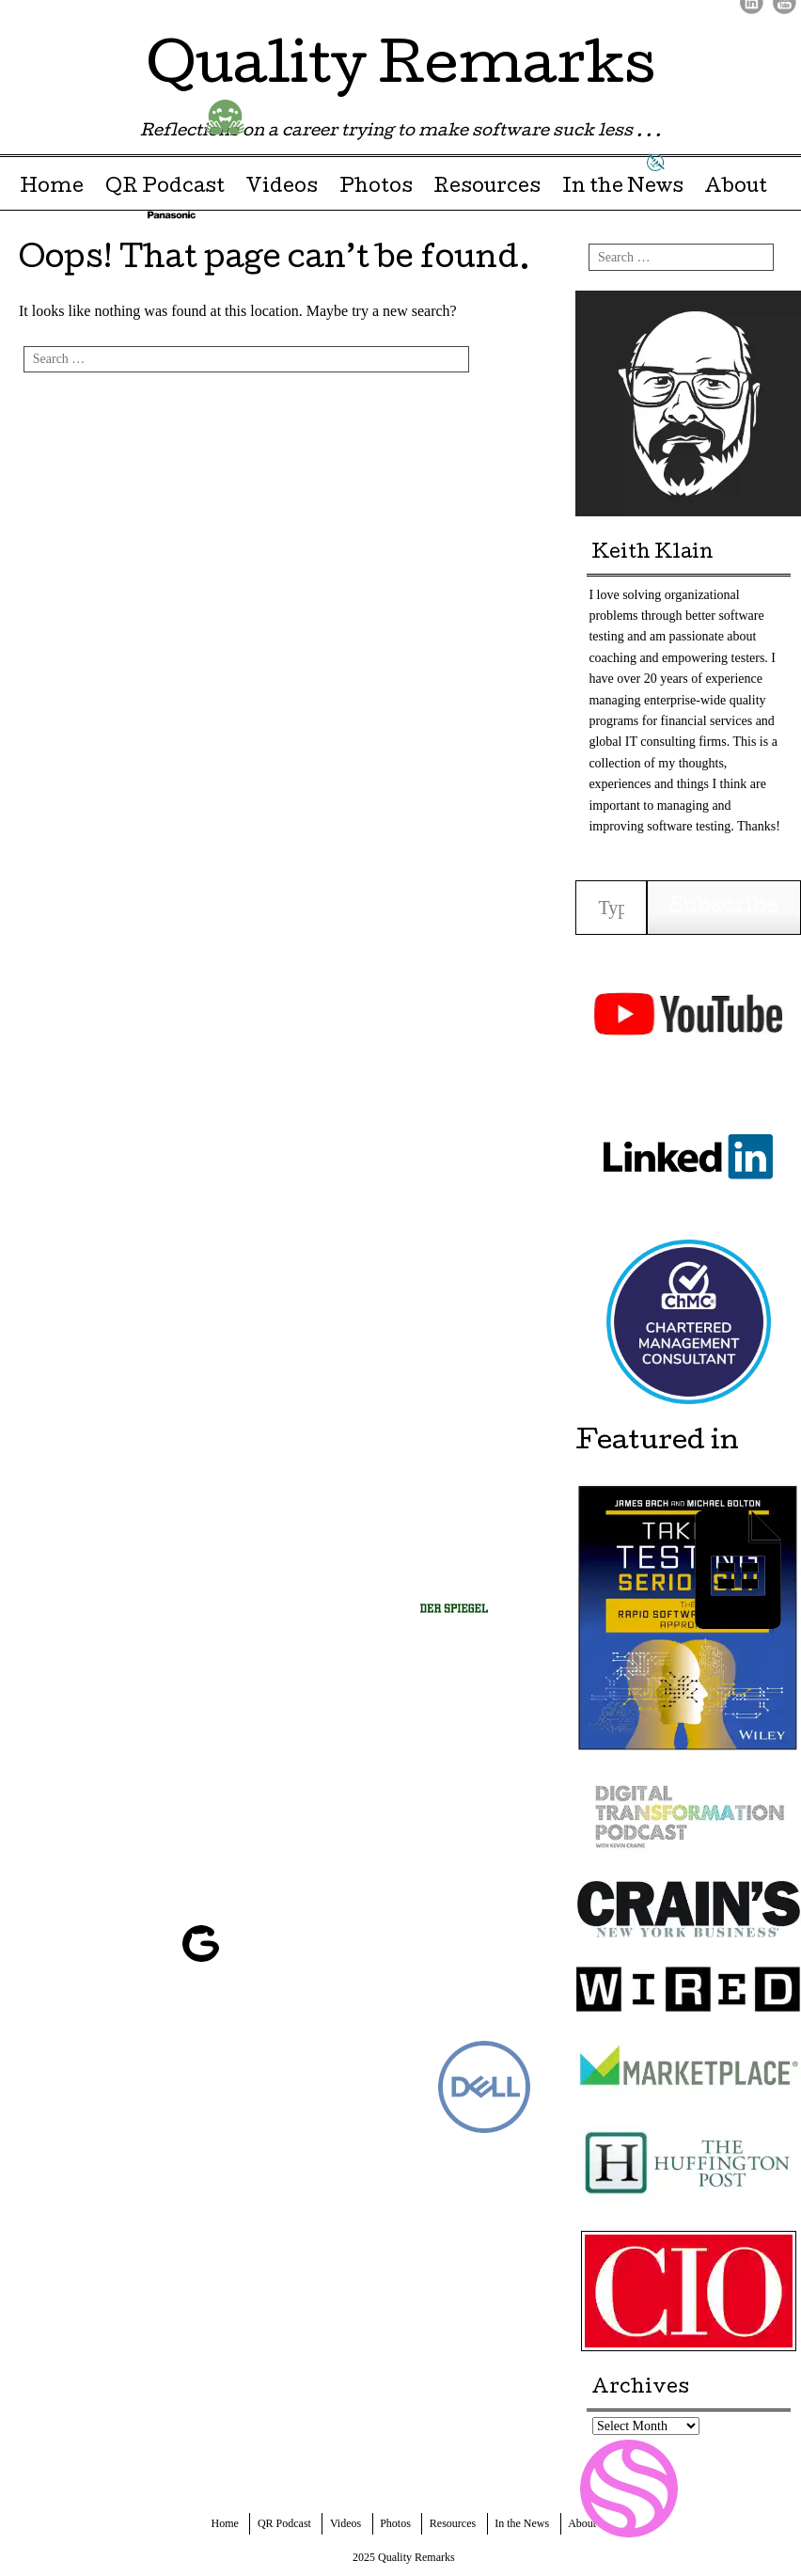  What do you see at coordinates (225, 117) in the screenshot?
I see `visit hugging face platform` at bounding box center [225, 117].